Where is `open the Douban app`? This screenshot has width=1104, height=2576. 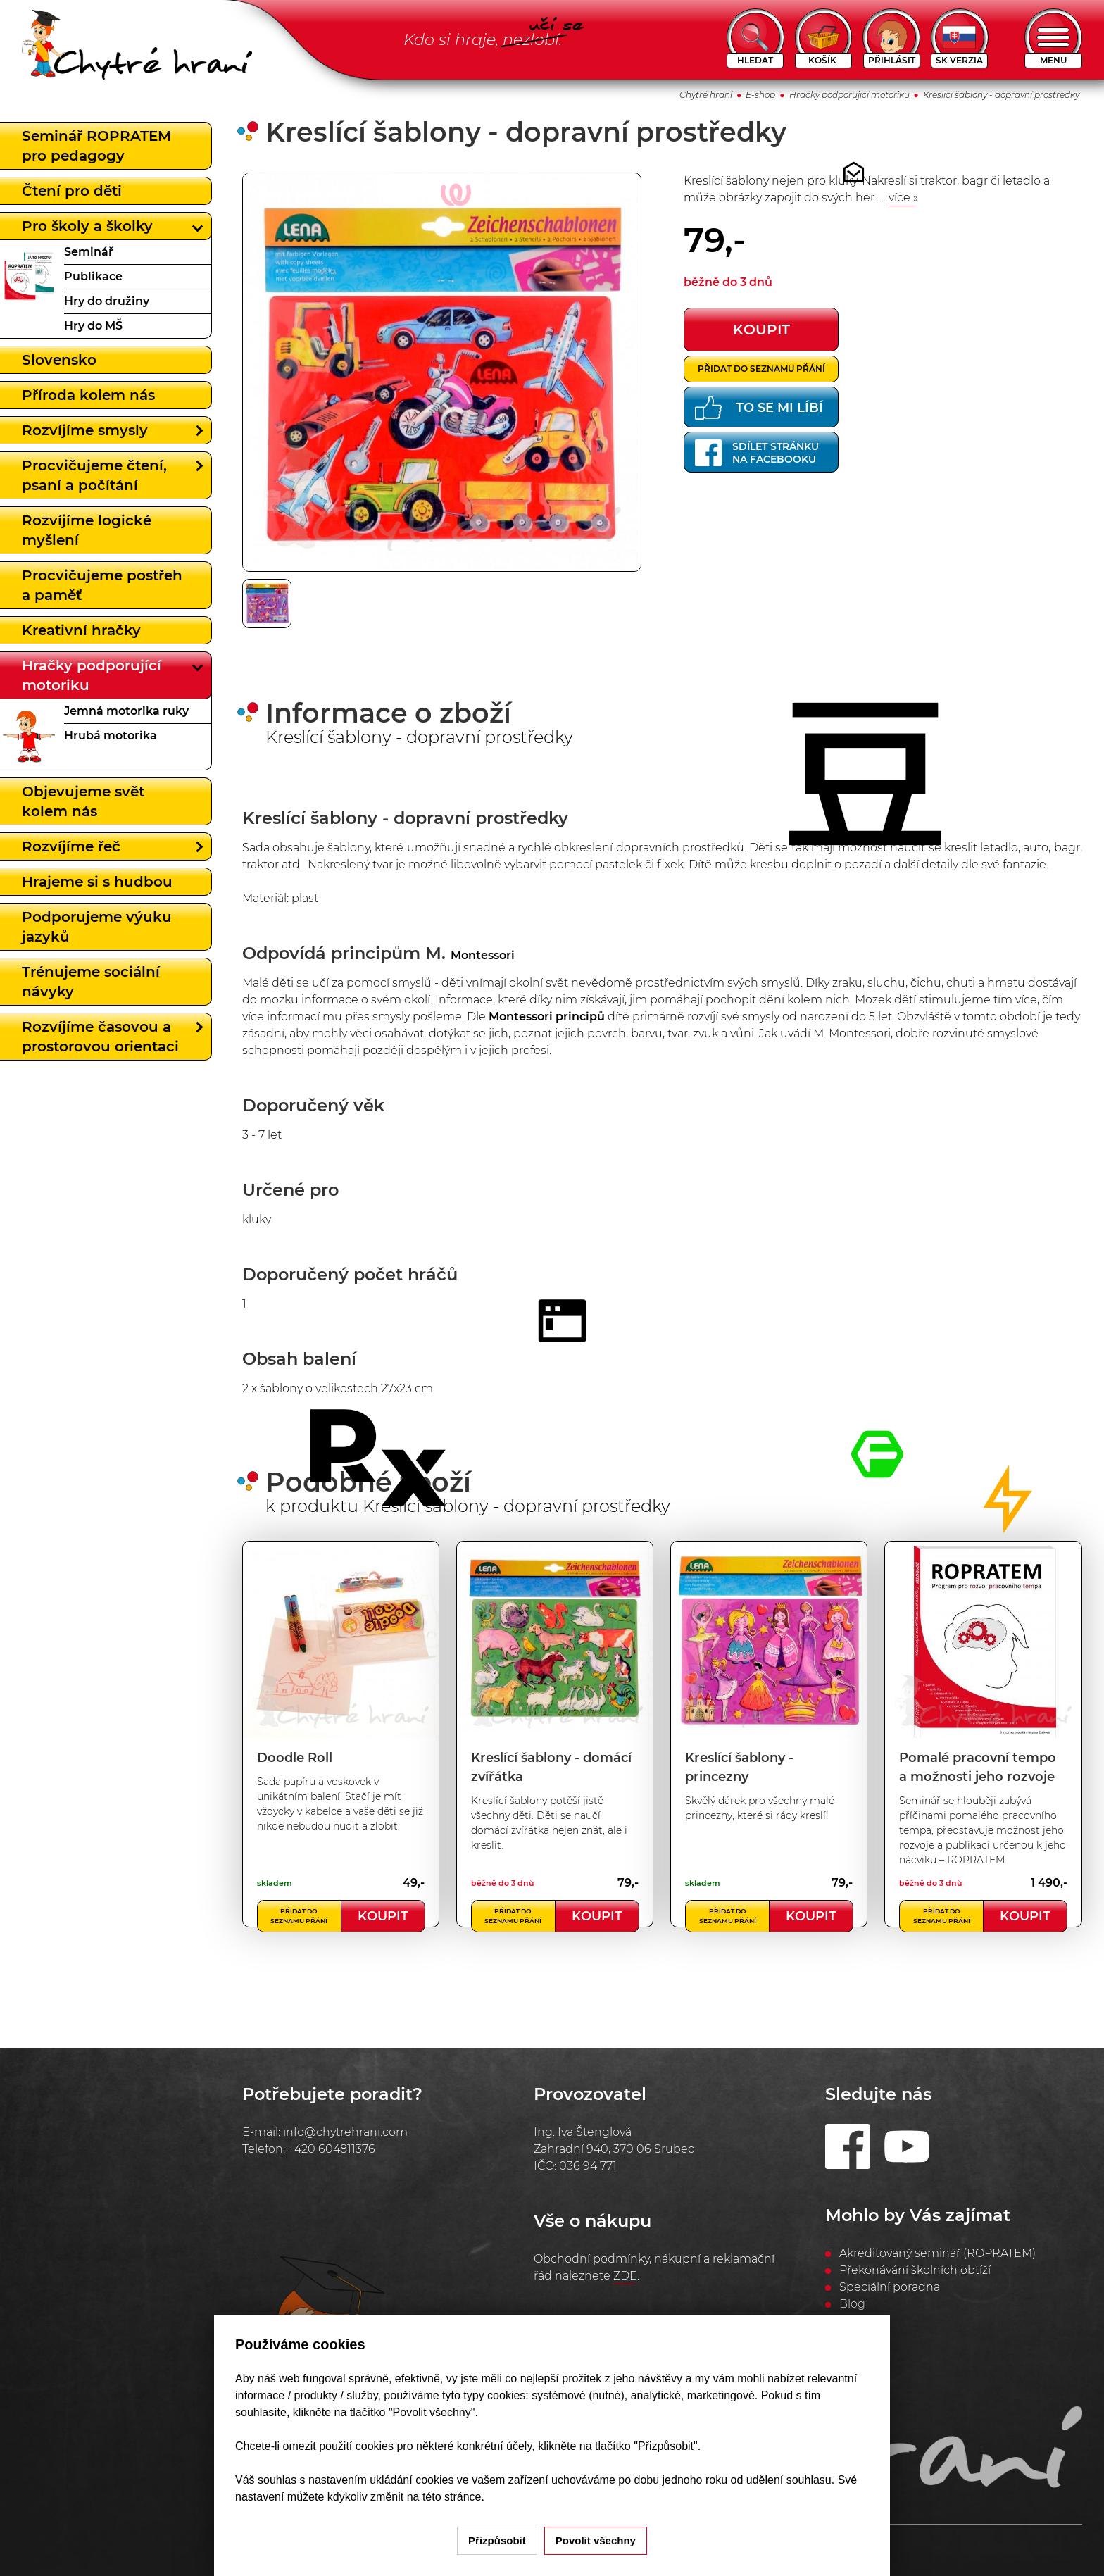
open the Douban app is located at coordinates (865, 774).